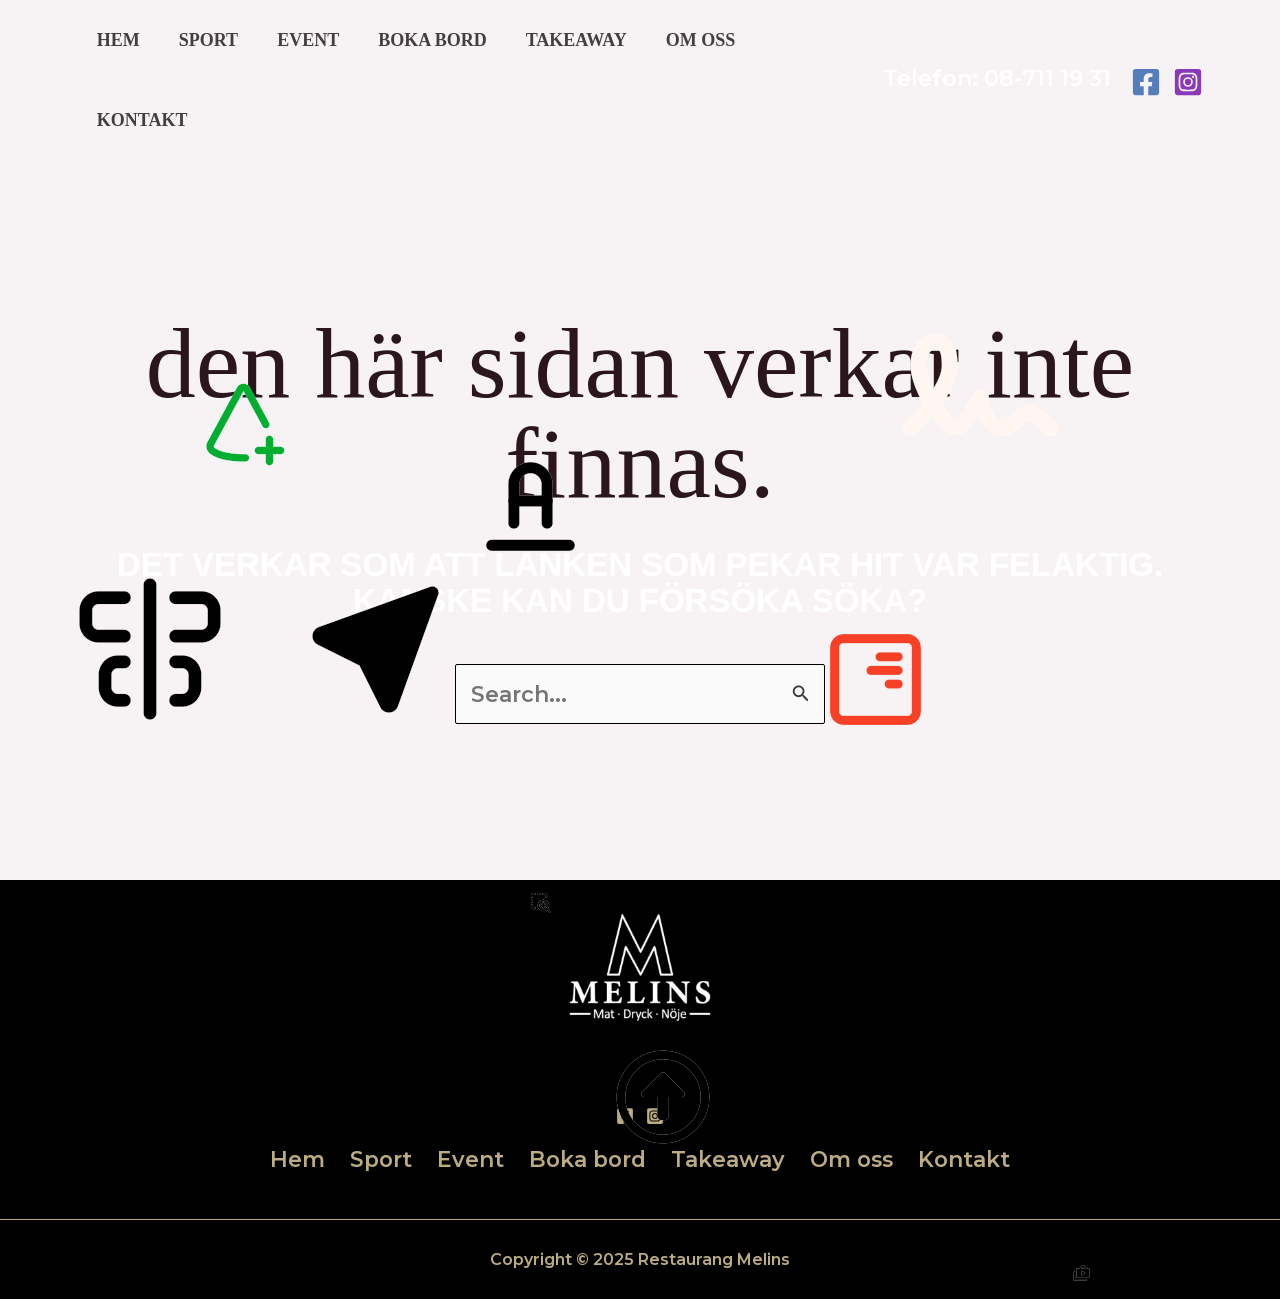 The image size is (1280, 1299). What do you see at coordinates (376, 648) in the screenshot?
I see `send current location` at bounding box center [376, 648].